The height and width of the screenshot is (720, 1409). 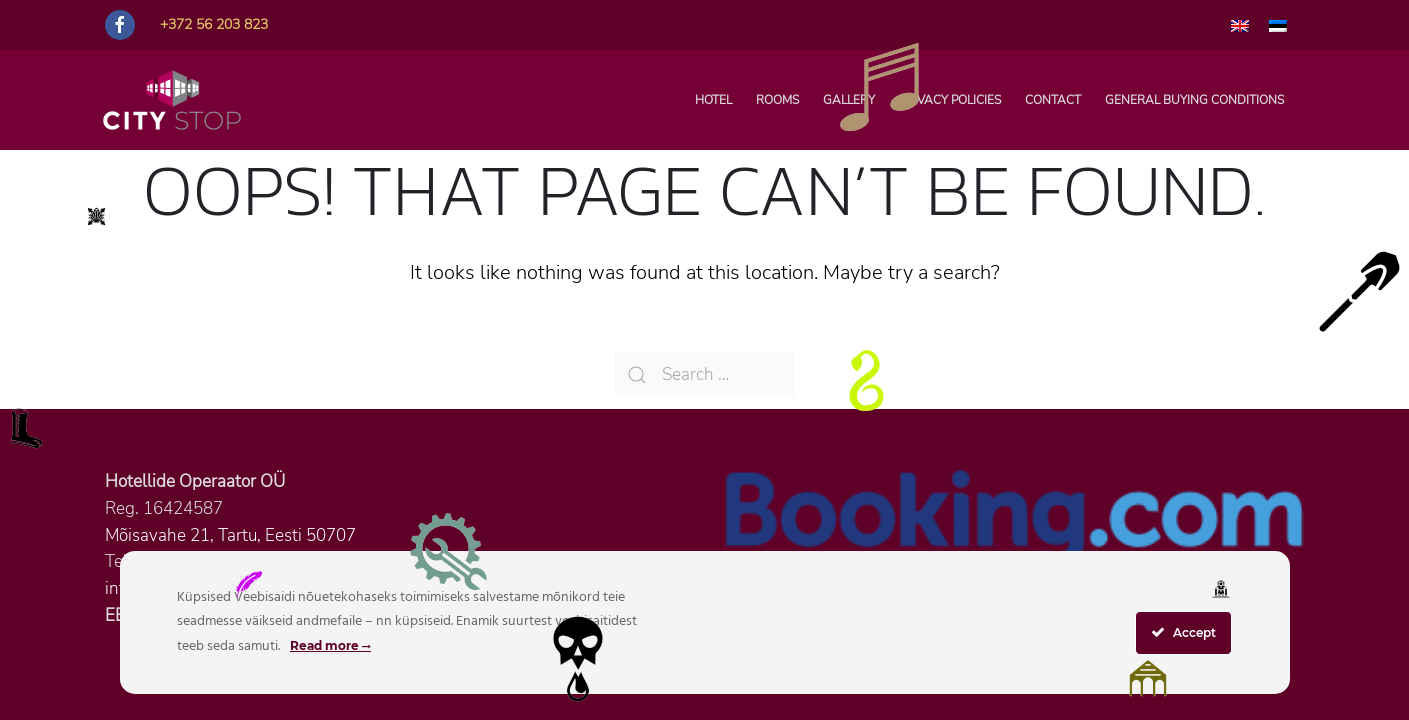 I want to click on equip digging or excavation tool, so click(x=1359, y=293).